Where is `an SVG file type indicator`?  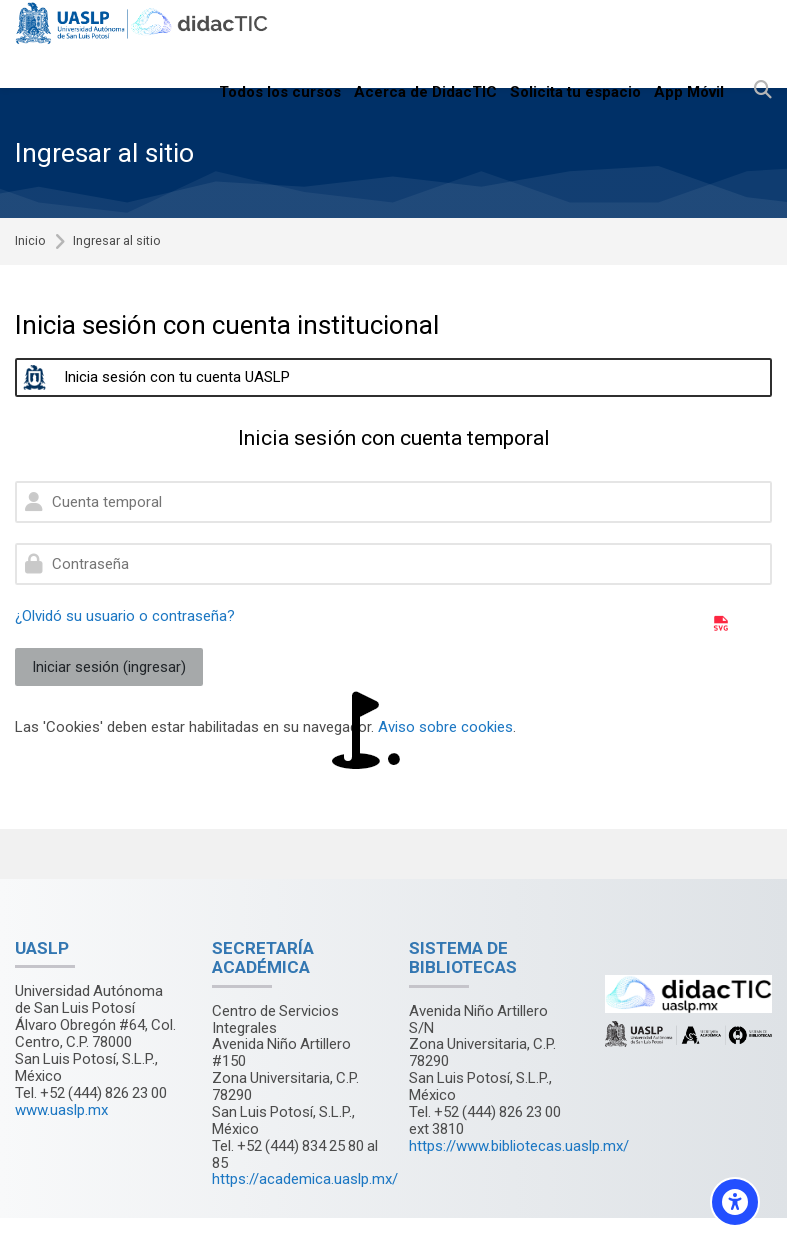
an SVG file type indicator is located at coordinates (721, 624).